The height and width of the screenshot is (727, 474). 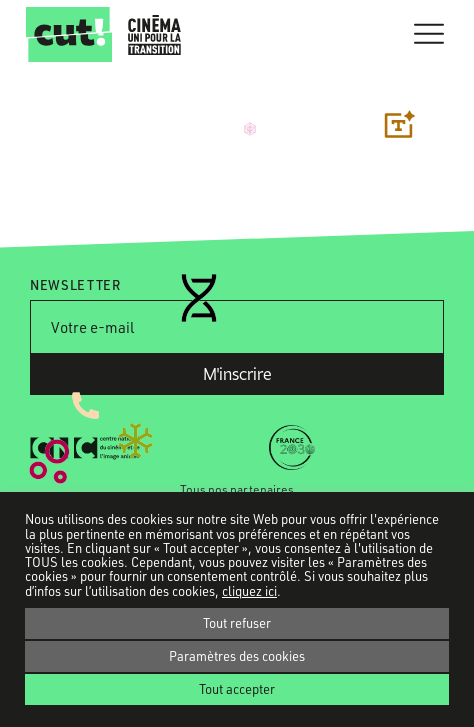 What do you see at coordinates (135, 440) in the screenshot?
I see `activate cooling or air conditioning mode` at bounding box center [135, 440].